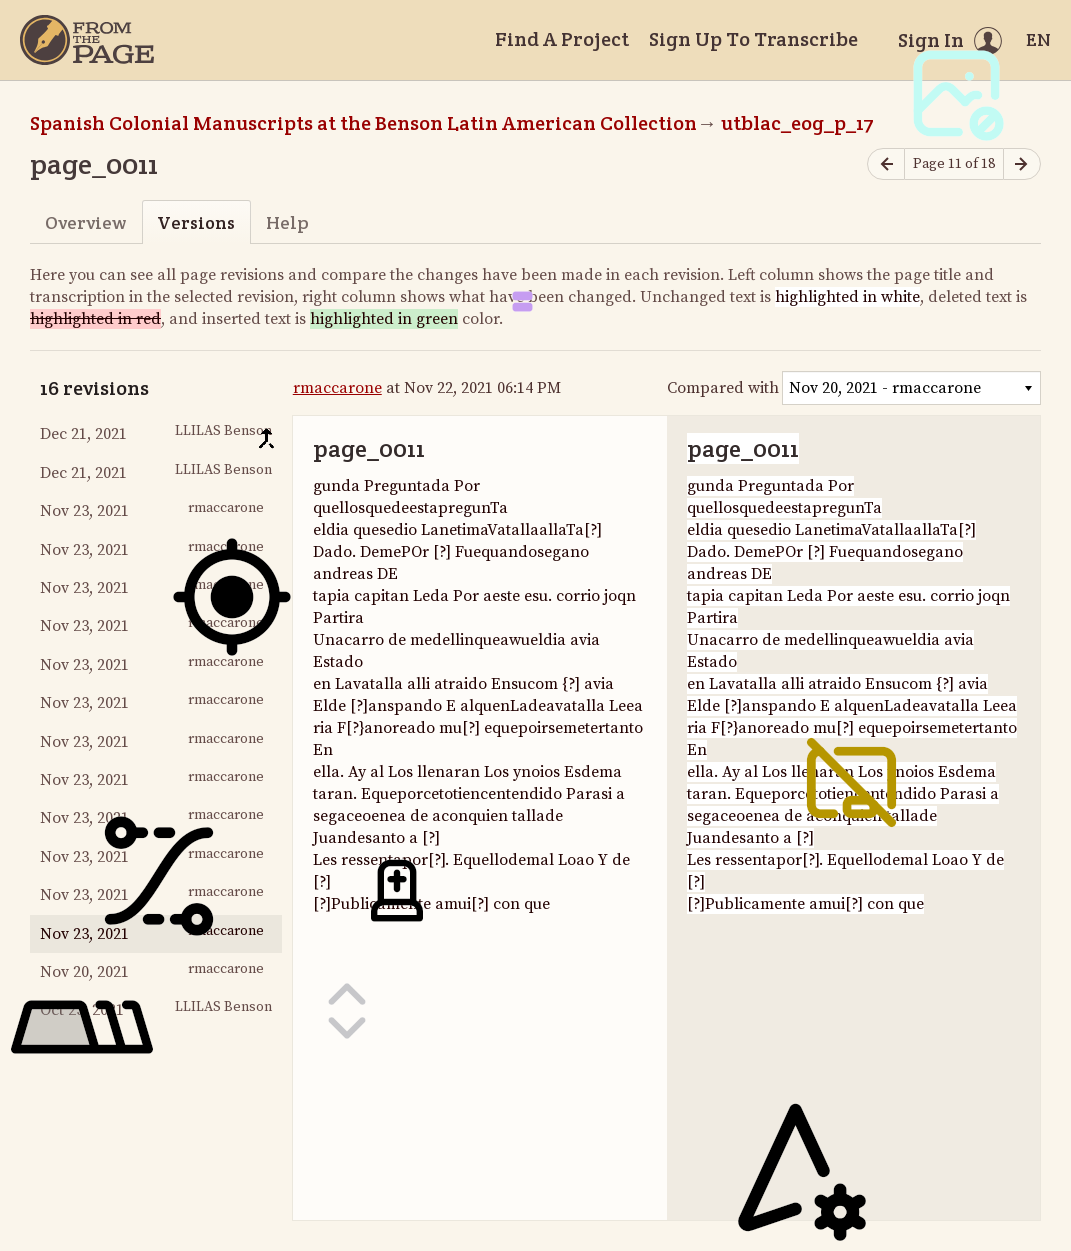  What do you see at coordinates (795, 1167) in the screenshot?
I see `configure navigation settings` at bounding box center [795, 1167].